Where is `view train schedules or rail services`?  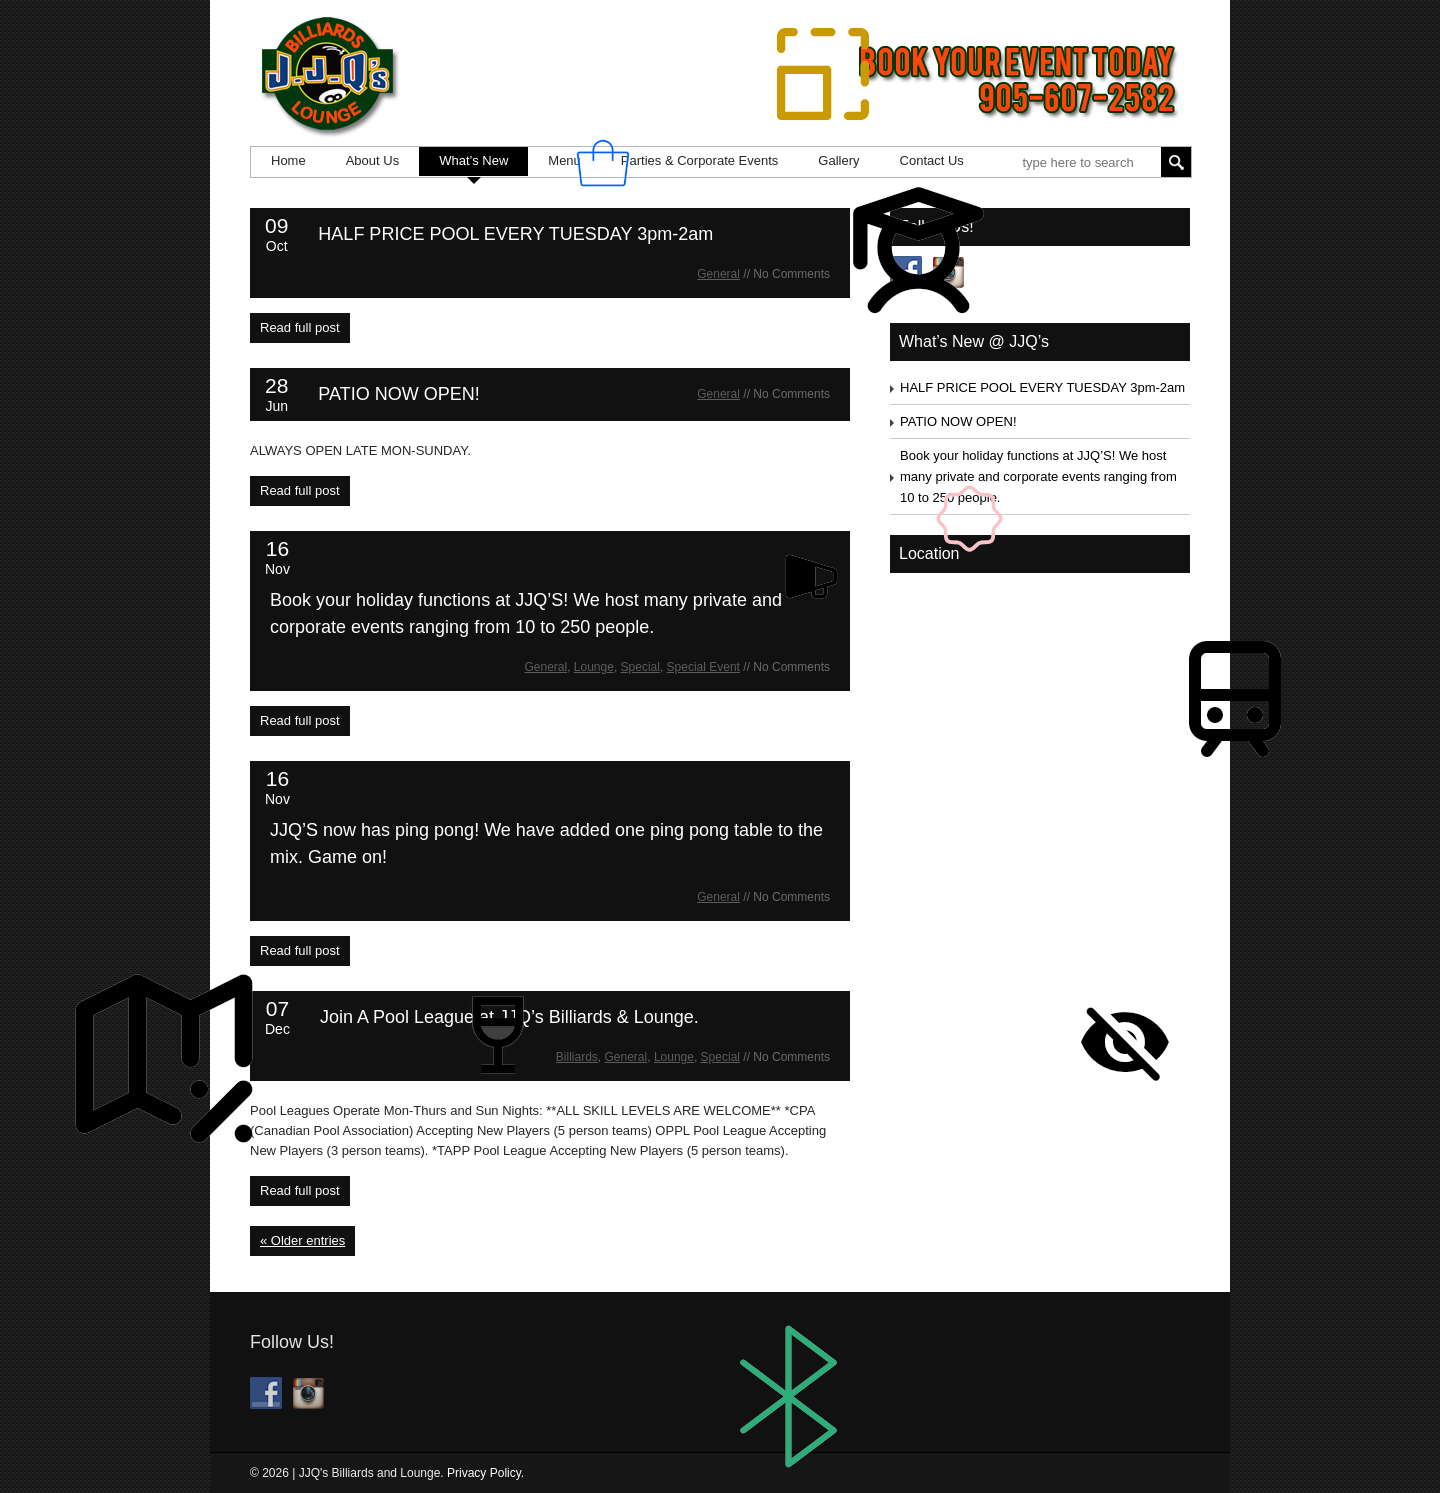
view train schedules or rail services is located at coordinates (1235, 695).